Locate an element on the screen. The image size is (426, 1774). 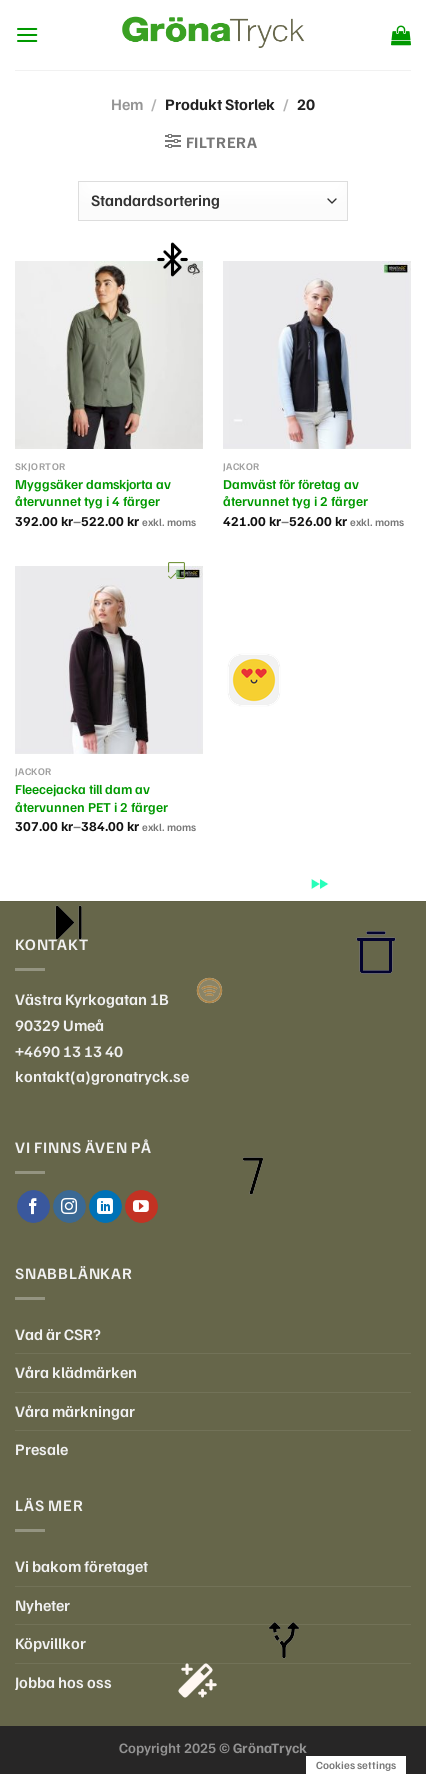
open Spotify app is located at coordinates (209, 990).